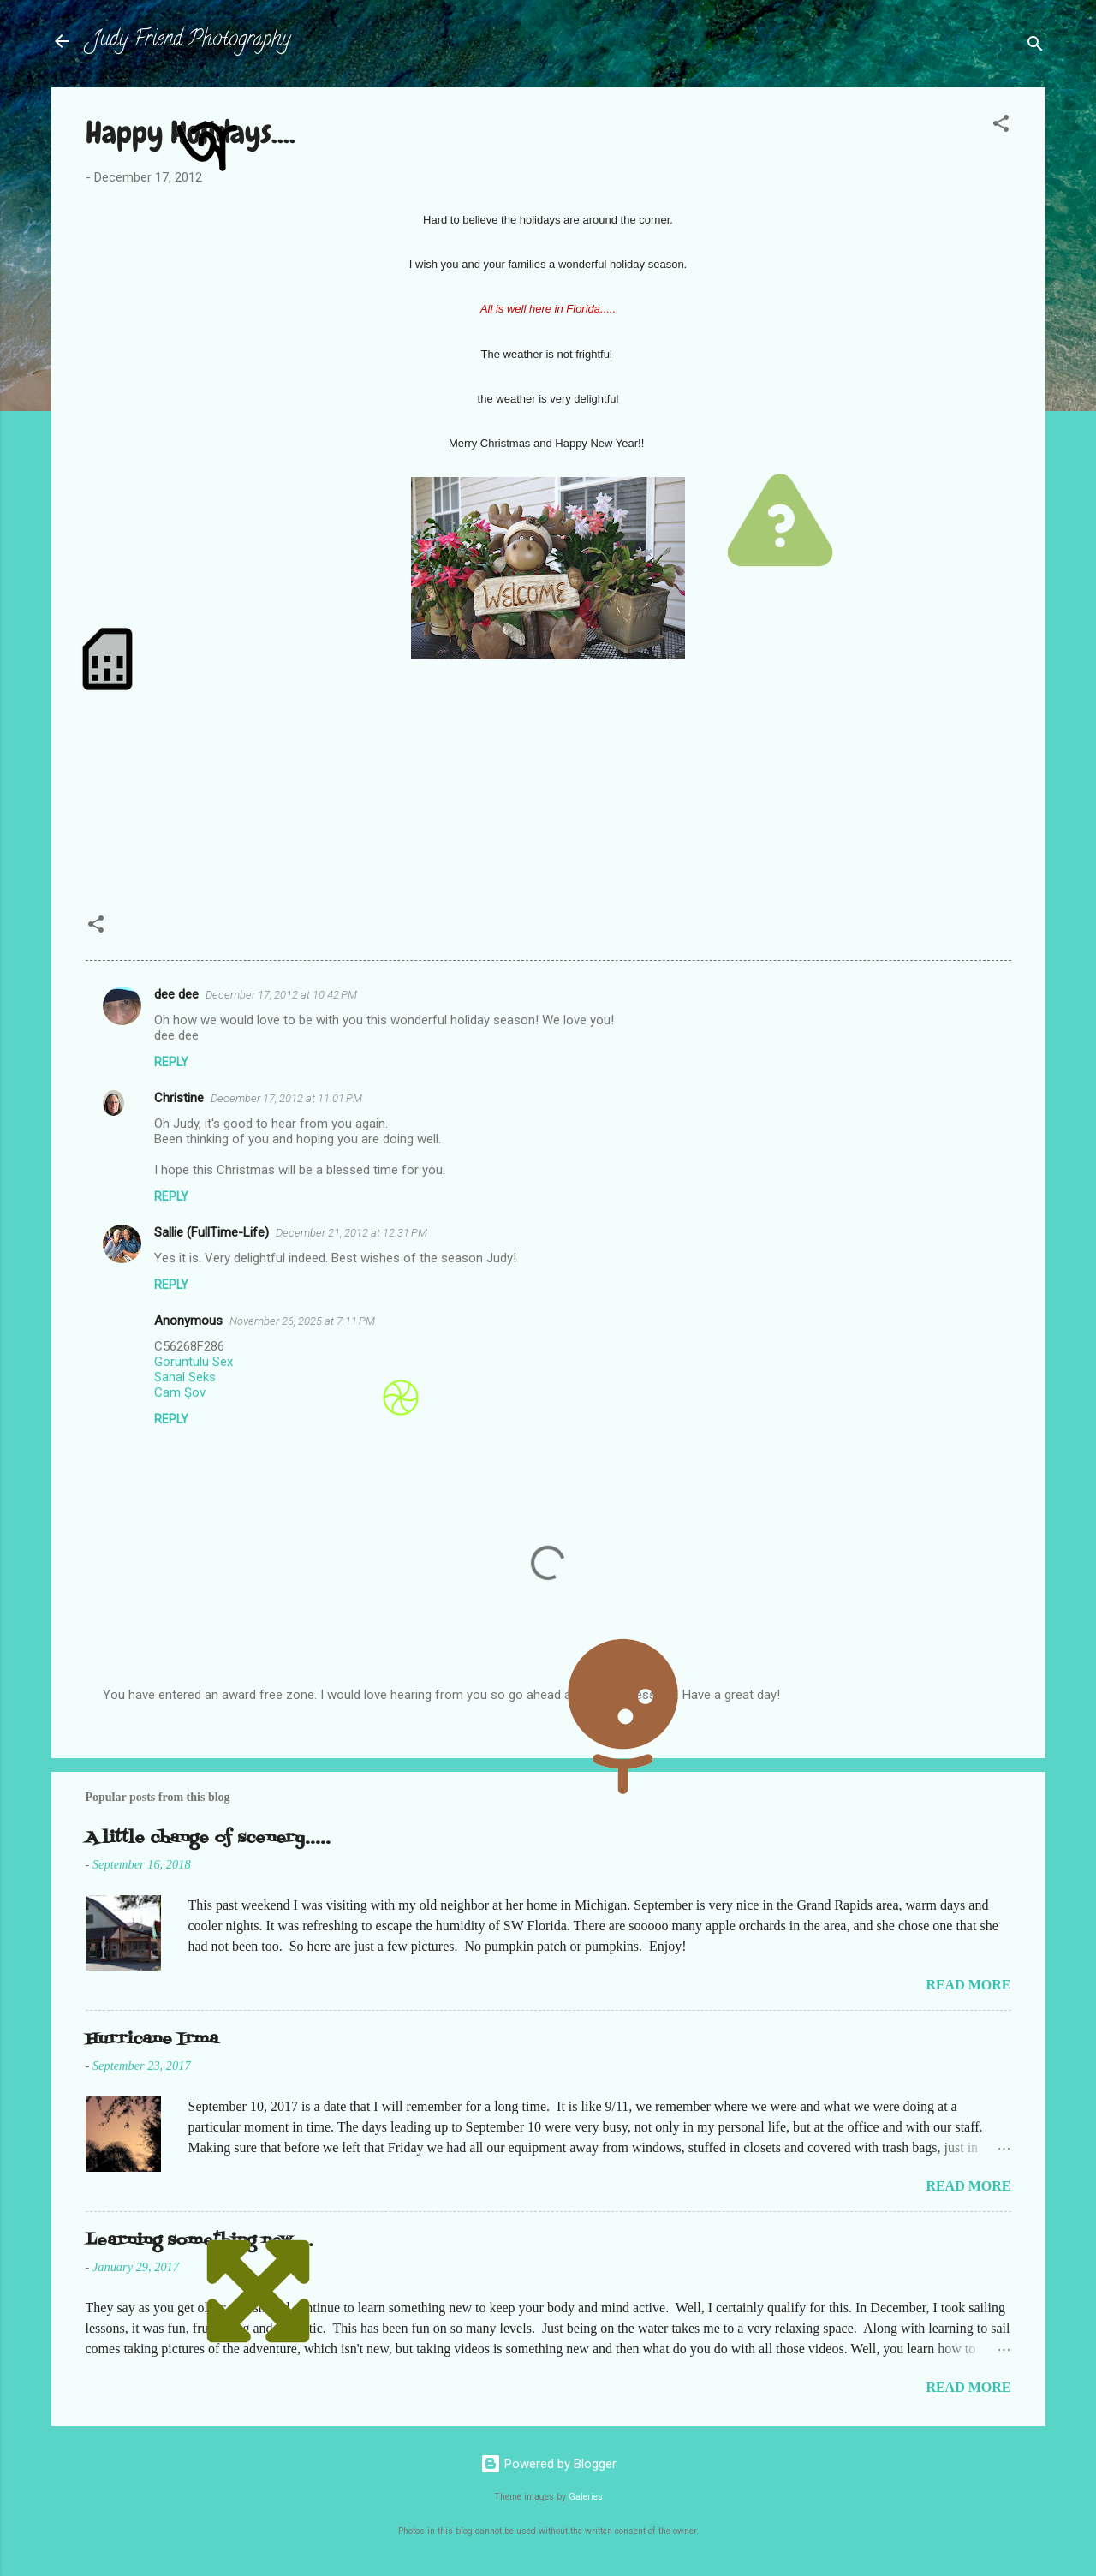 This screenshot has height=2576, width=1096. Describe the element at coordinates (622, 1714) in the screenshot. I see `access golf or sports-related features` at that location.